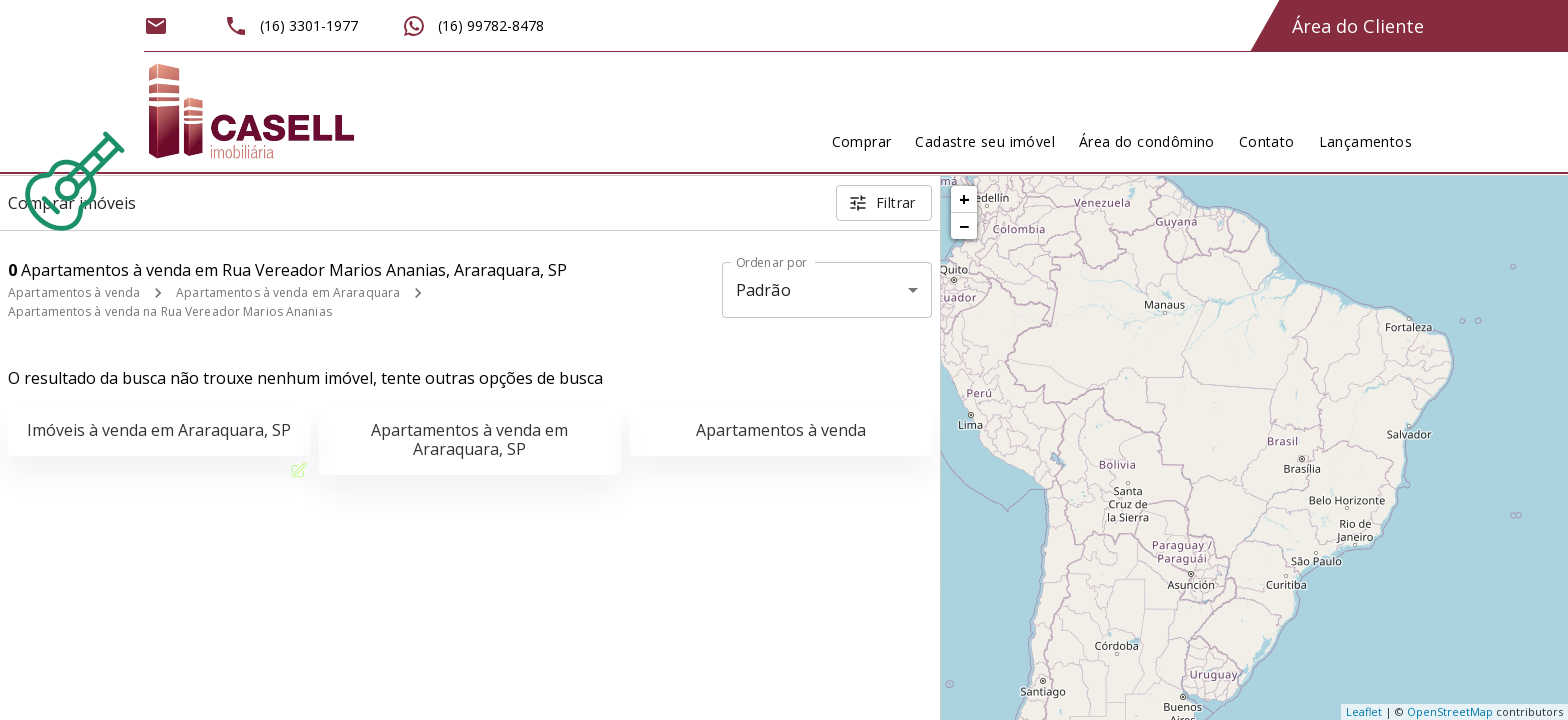  I want to click on access music or audio settings, so click(74, 182).